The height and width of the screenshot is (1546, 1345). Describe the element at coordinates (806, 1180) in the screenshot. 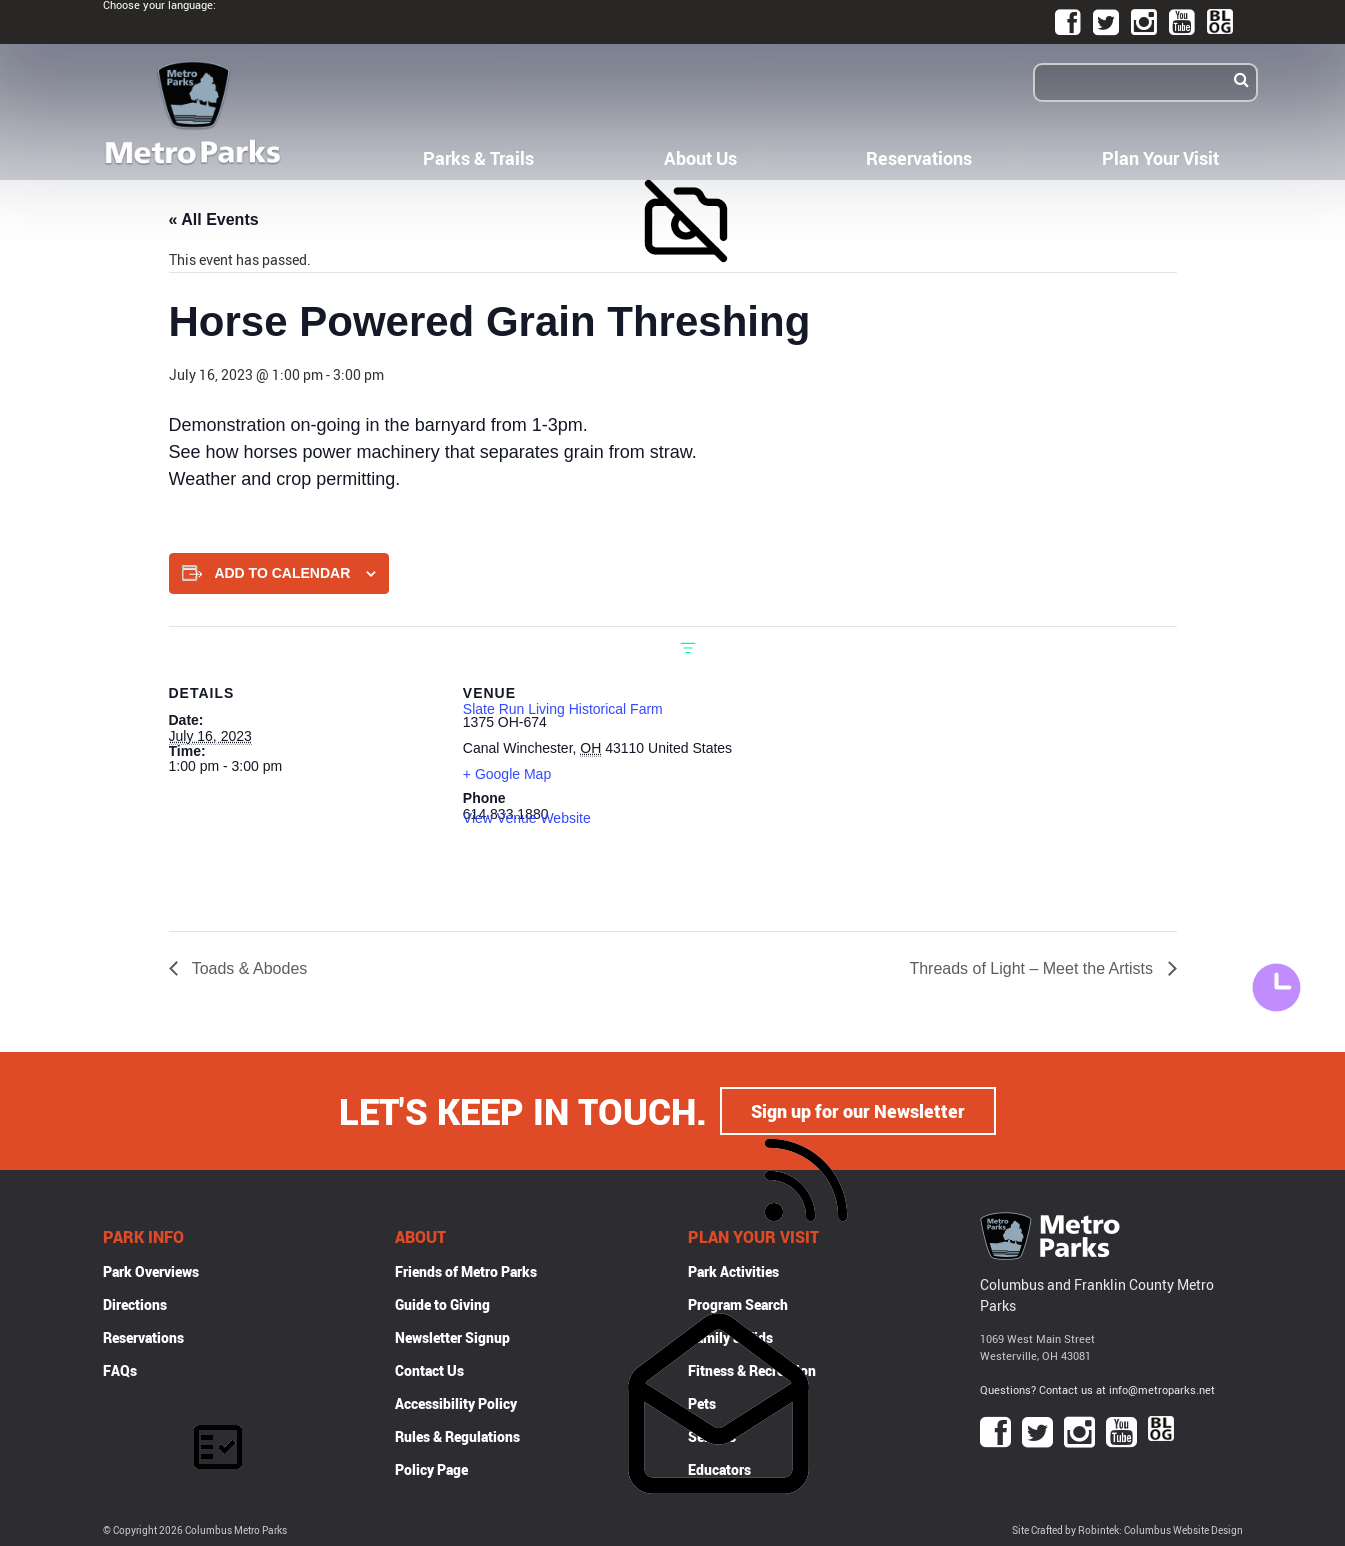

I see `subscribe to RSS feed` at that location.